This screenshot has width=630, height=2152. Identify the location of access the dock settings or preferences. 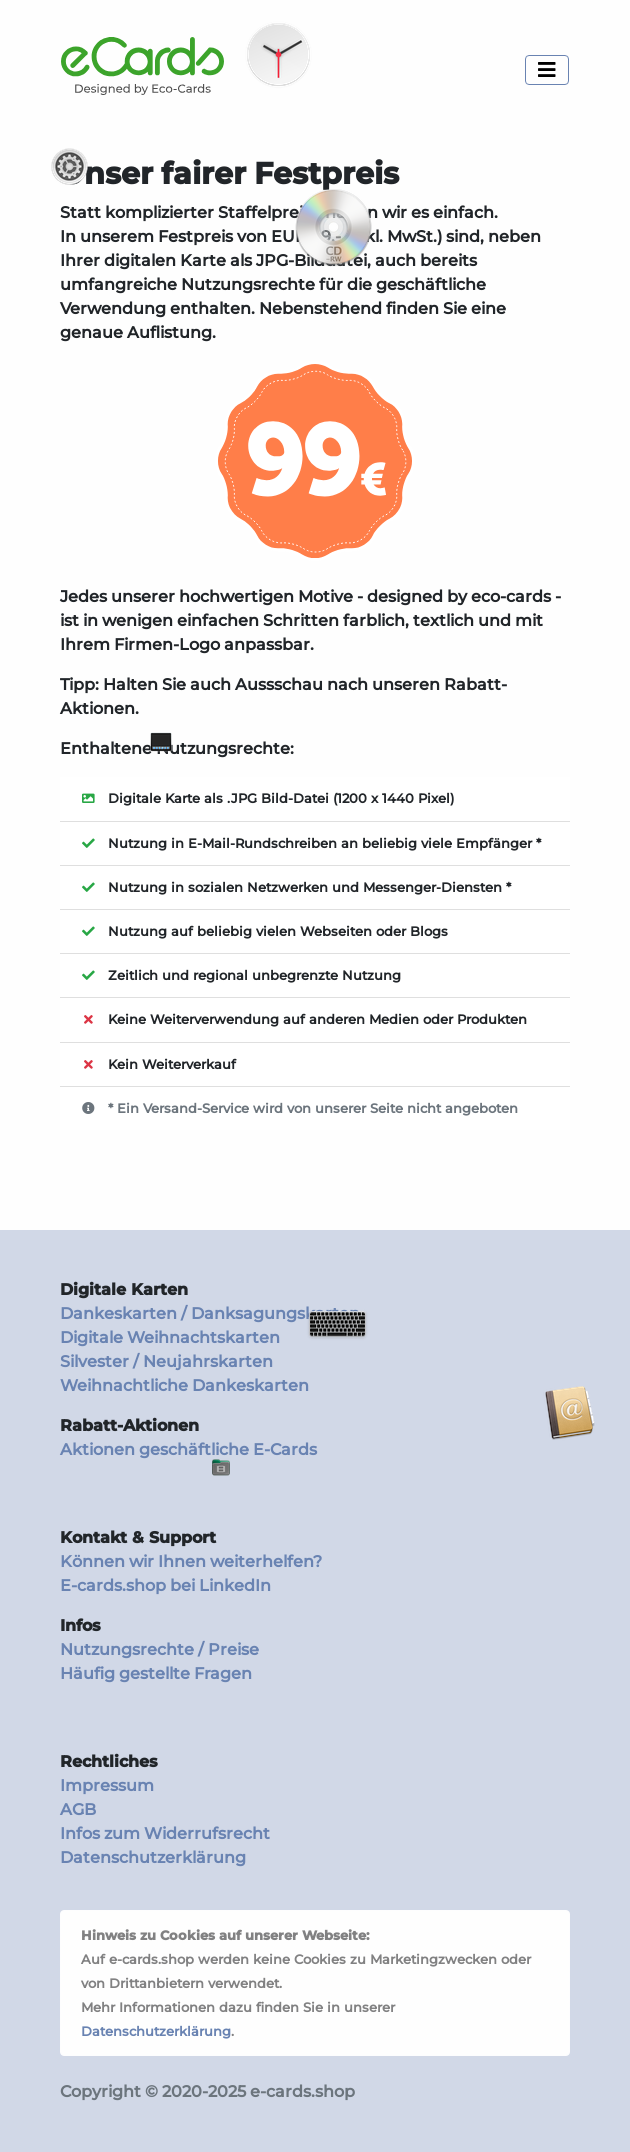
(161, 742).